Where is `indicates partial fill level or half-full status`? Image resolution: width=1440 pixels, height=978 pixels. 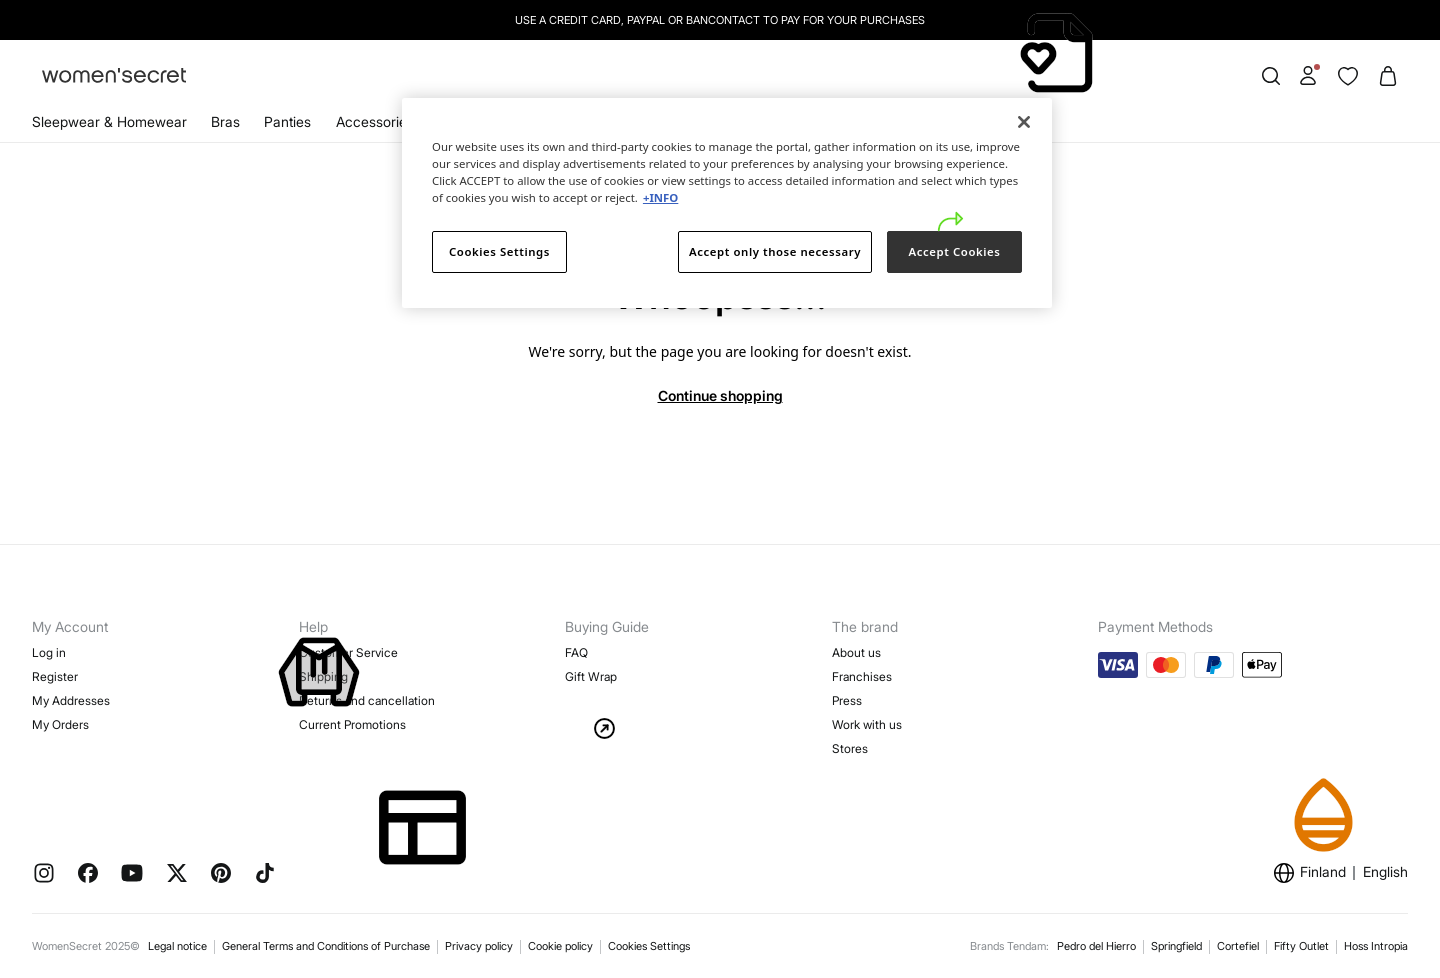 indicates partial fill level or half-full status is located at coordinates (1323, 817).